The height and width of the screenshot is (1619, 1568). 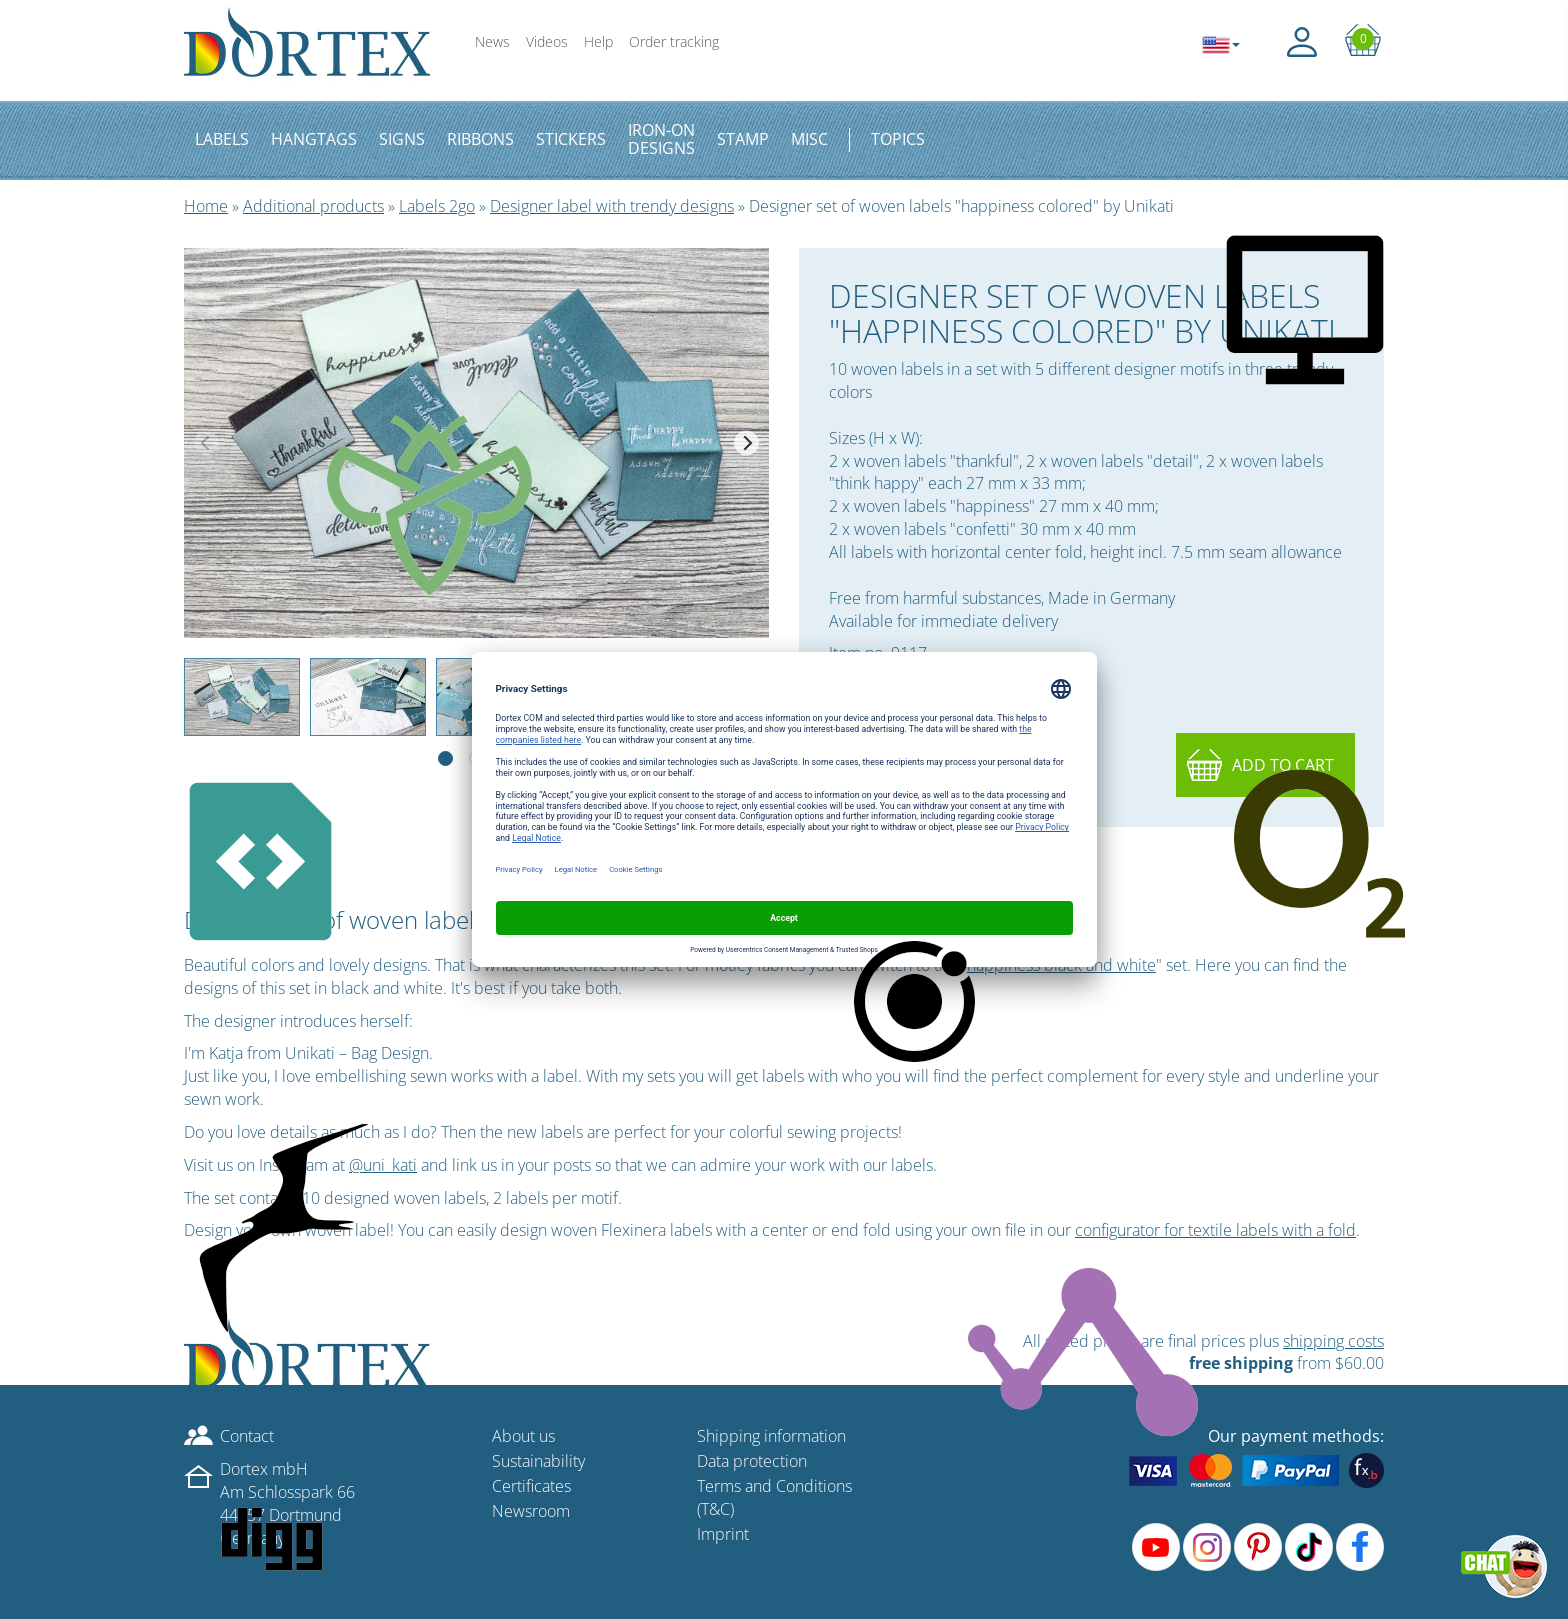 What do you see at coordinates (1305, 306) in the screenshot?
I see `access desktop or computer view` at bounding box center [1305, 306].